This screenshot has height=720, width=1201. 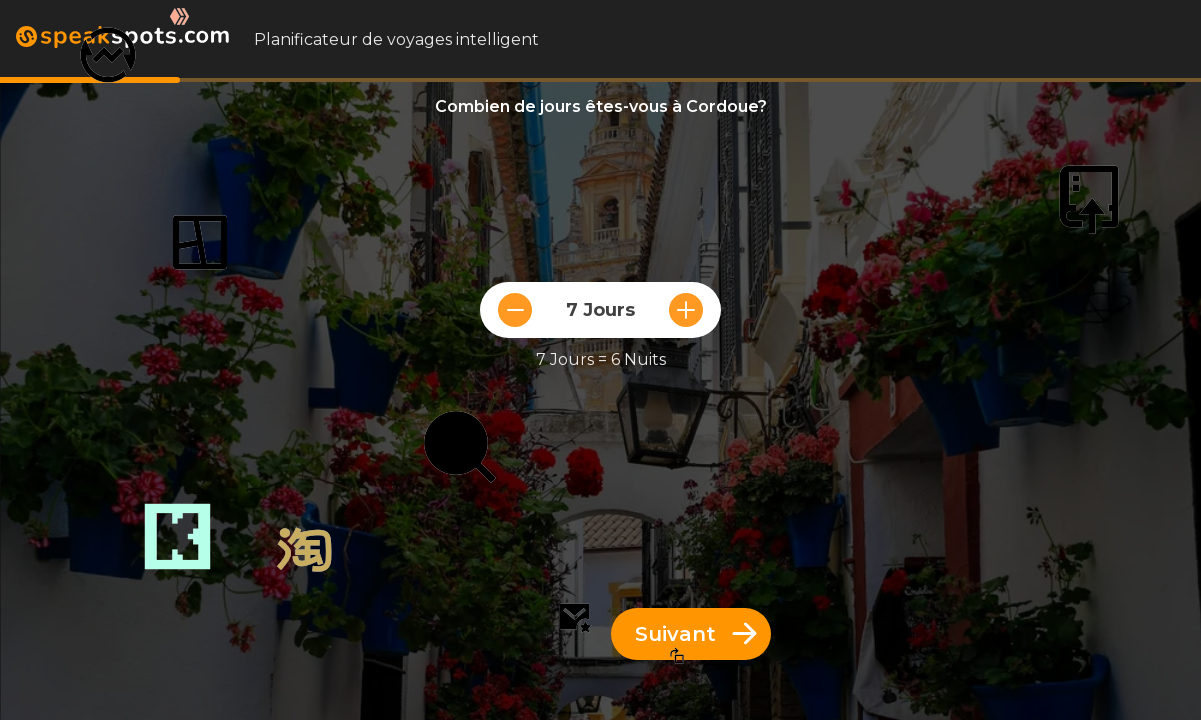 What do you see at coordinates (459, 446) in the screenshot?
I see `search for content or items` at bounding box center [459, 446].